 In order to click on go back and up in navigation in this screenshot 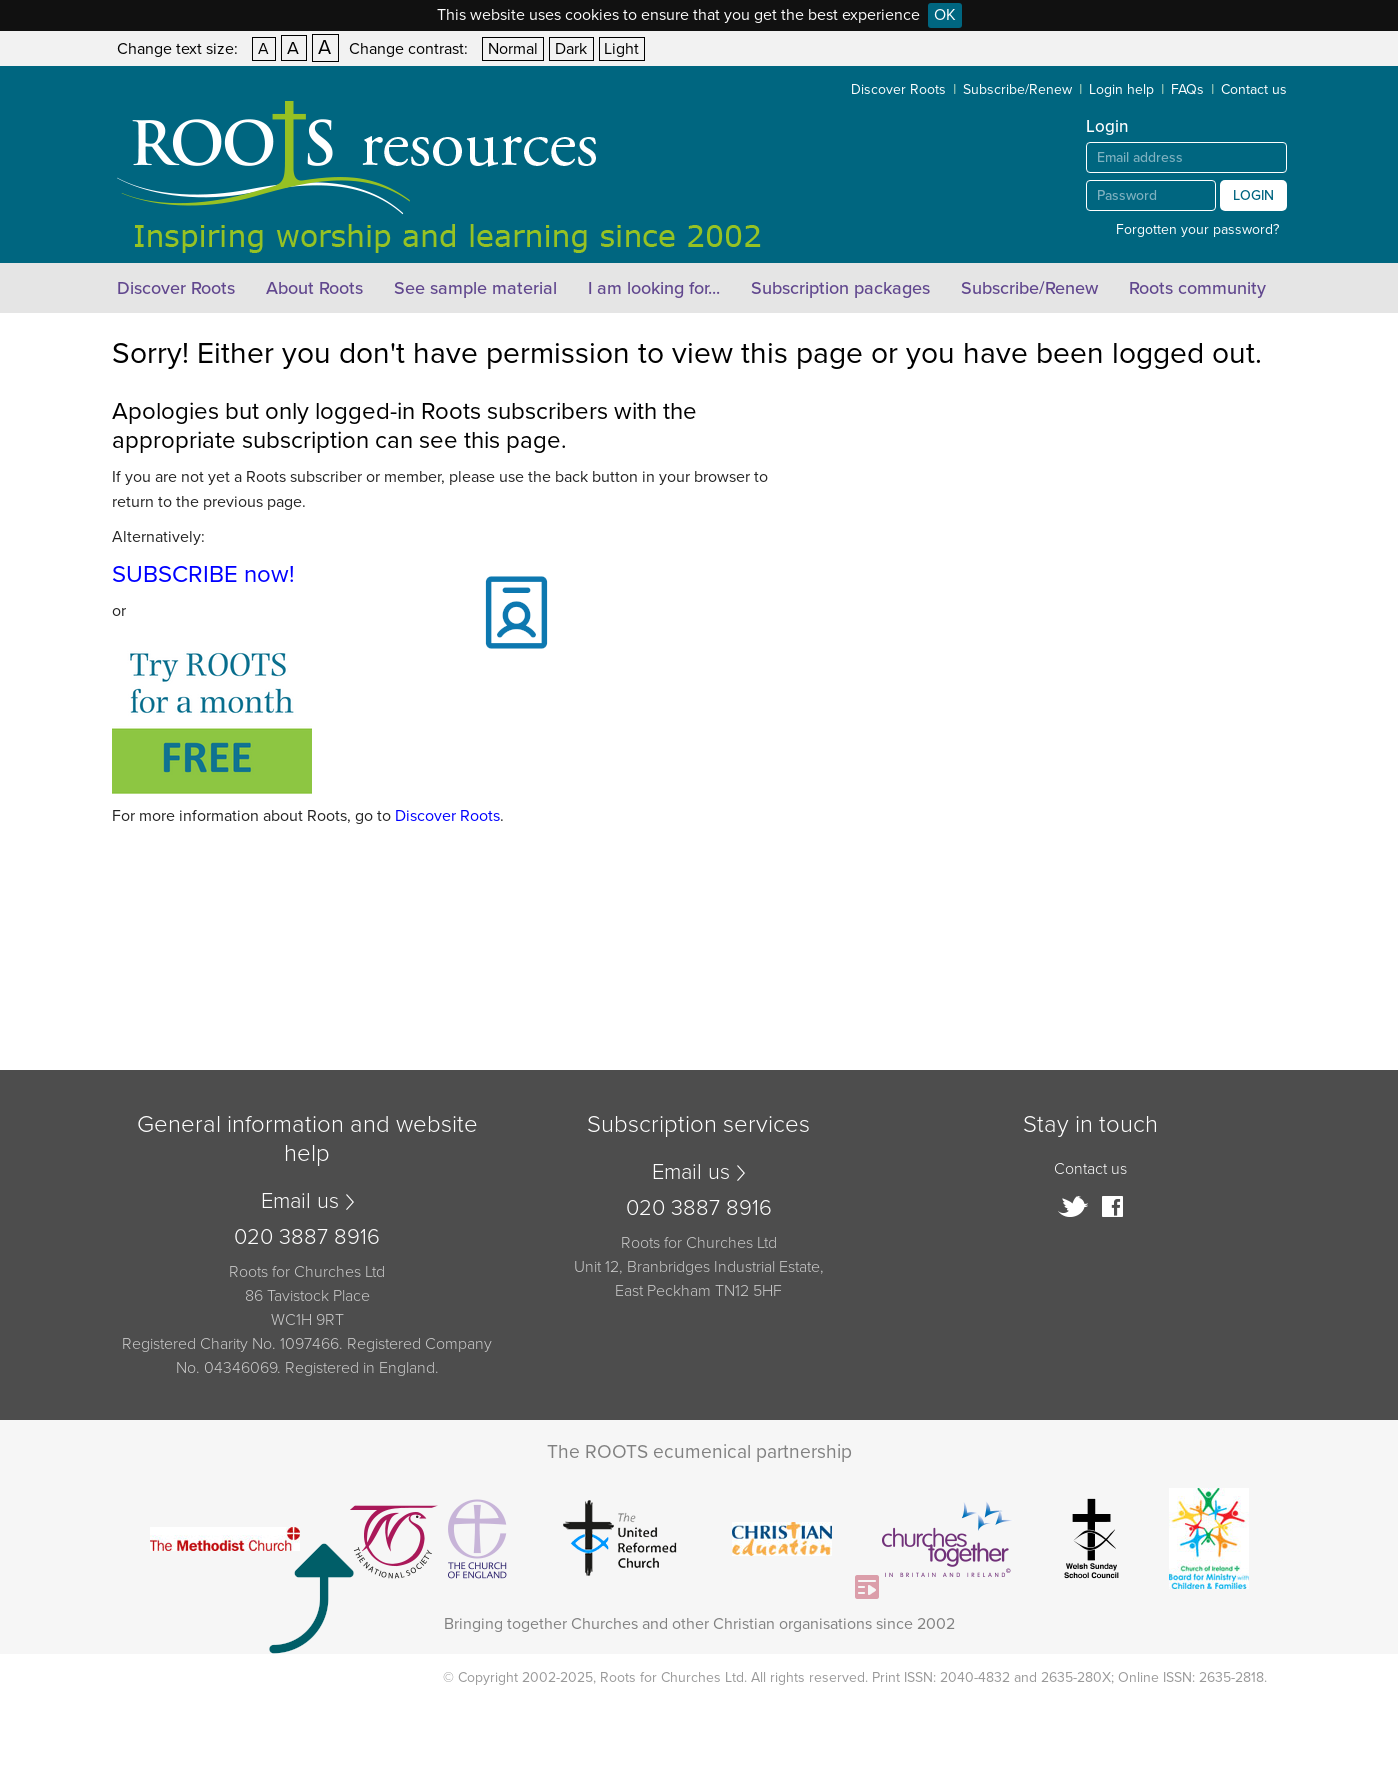, I will do `click(311, 1598)`.